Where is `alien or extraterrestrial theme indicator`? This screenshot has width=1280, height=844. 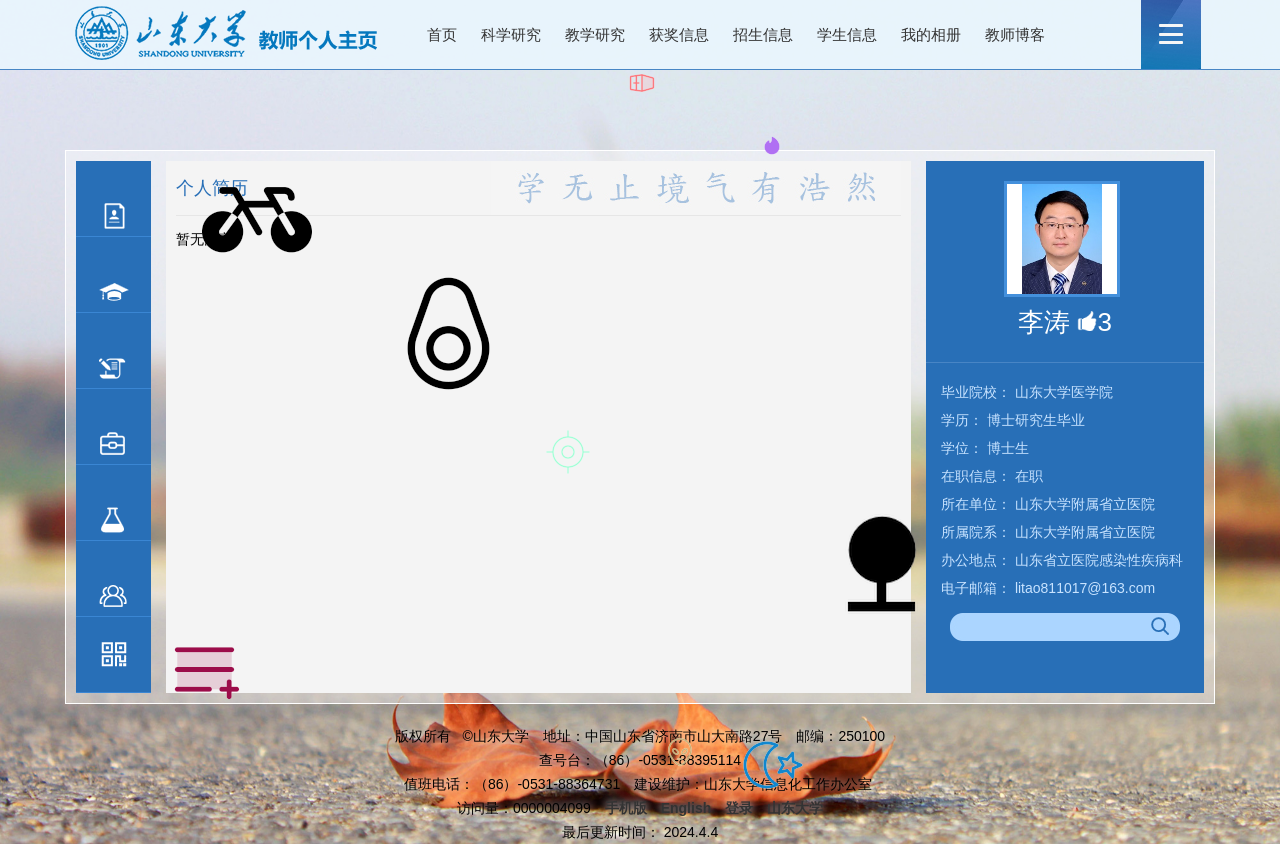 alien or extraterrestrial theme indicator is located at coordinates (680, 752).